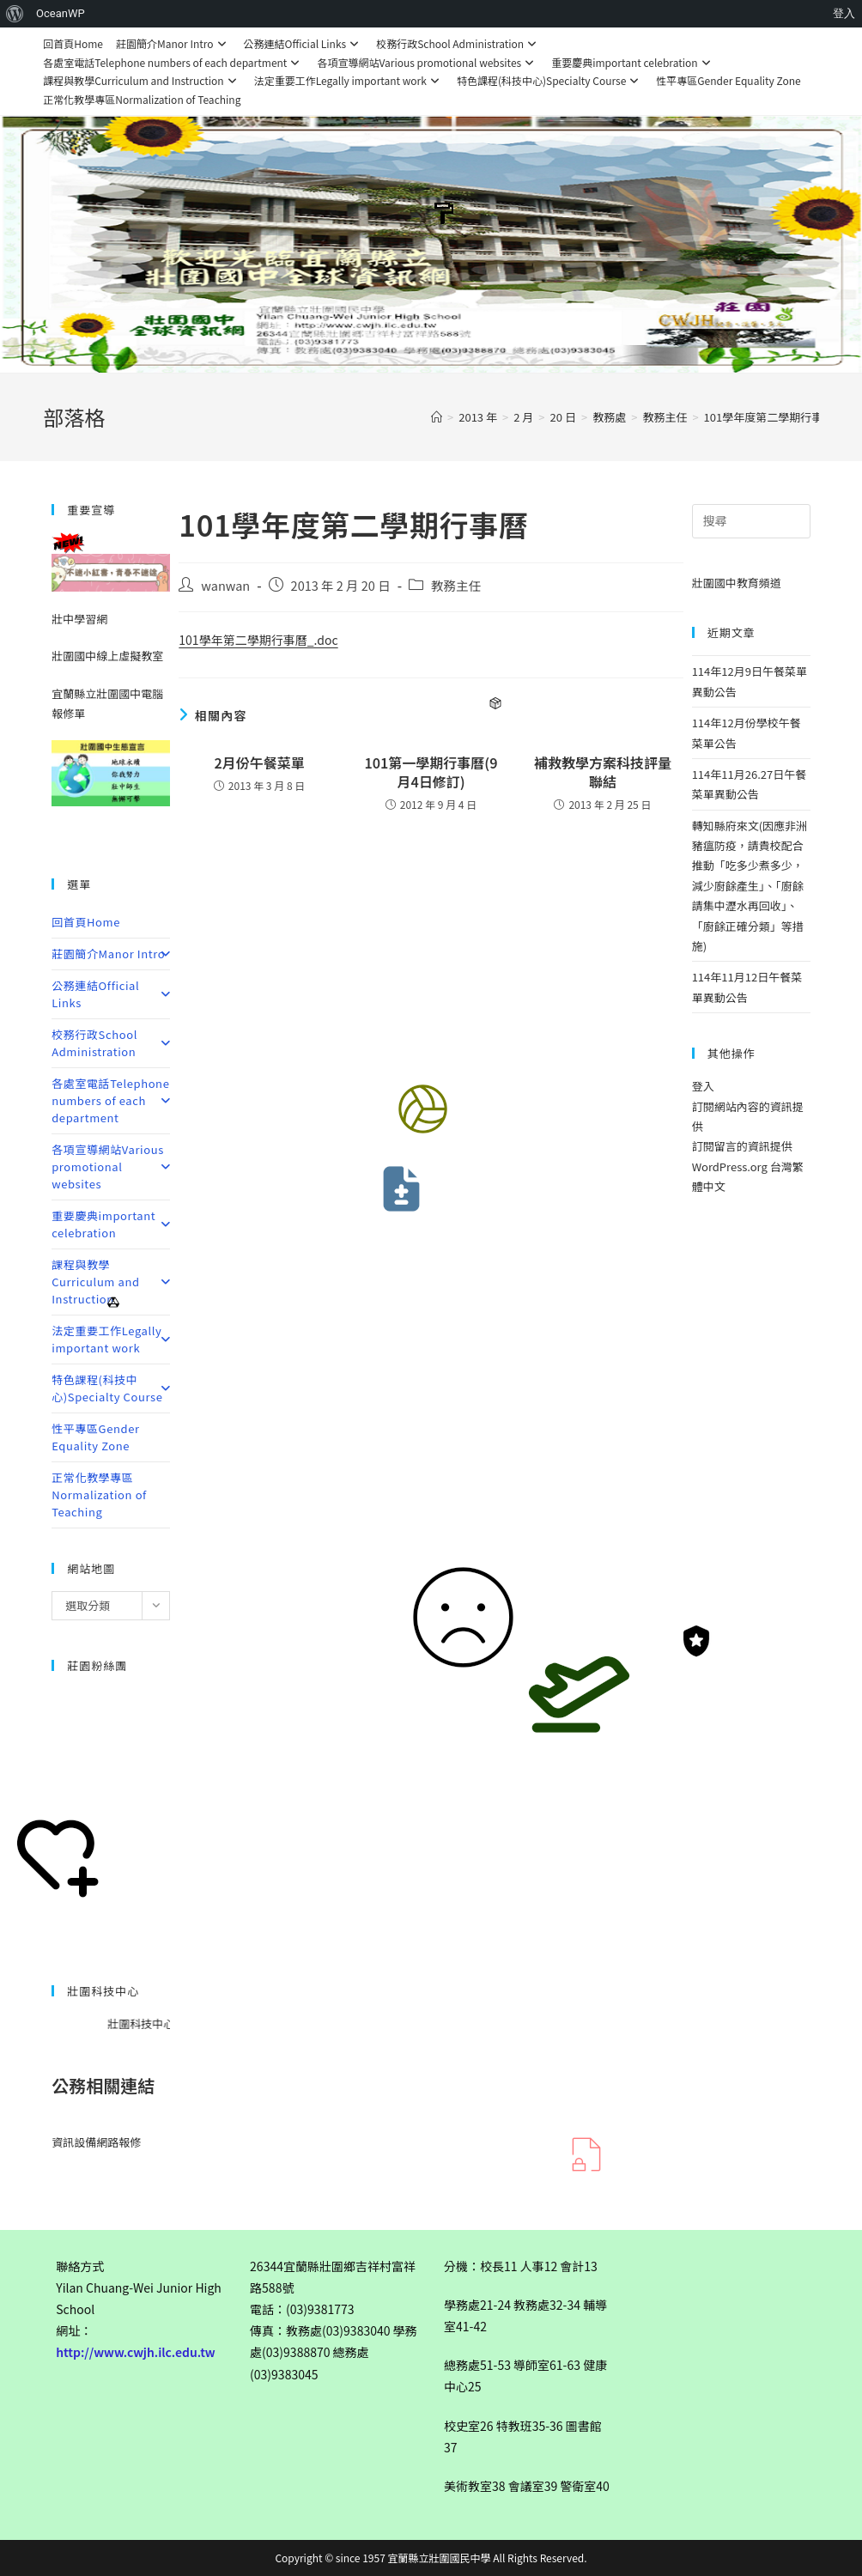 This screenshot has height=2576, width=862. I want to click on departing flight status indicator, so click(579, 1692).